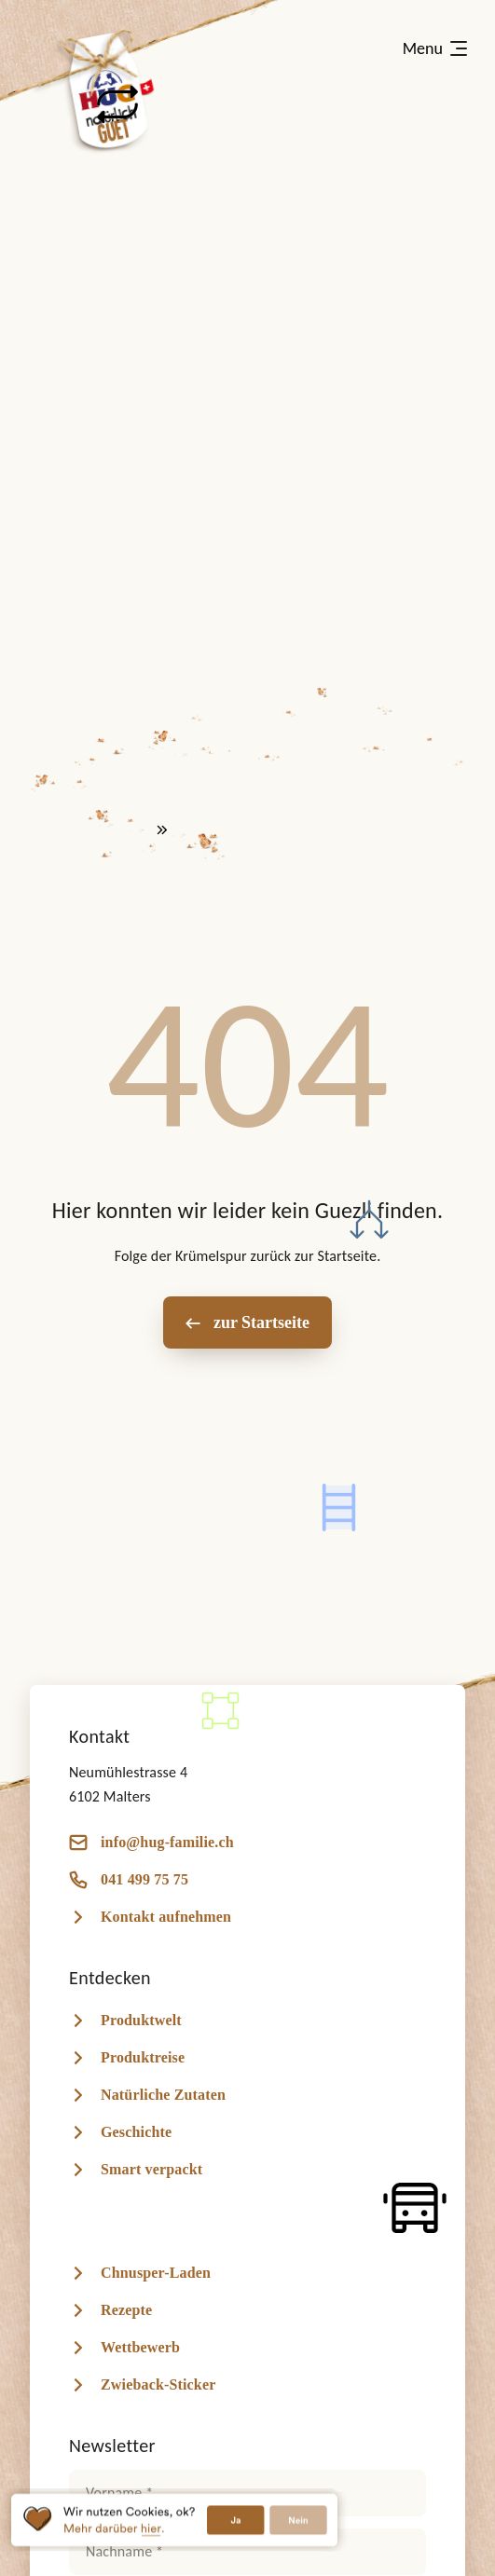 This screenshot has width=495, height=2576. Describe the element at coordinates (220, 1710) in the screenshot. I see `select or resize an object's boundaries` at that location.